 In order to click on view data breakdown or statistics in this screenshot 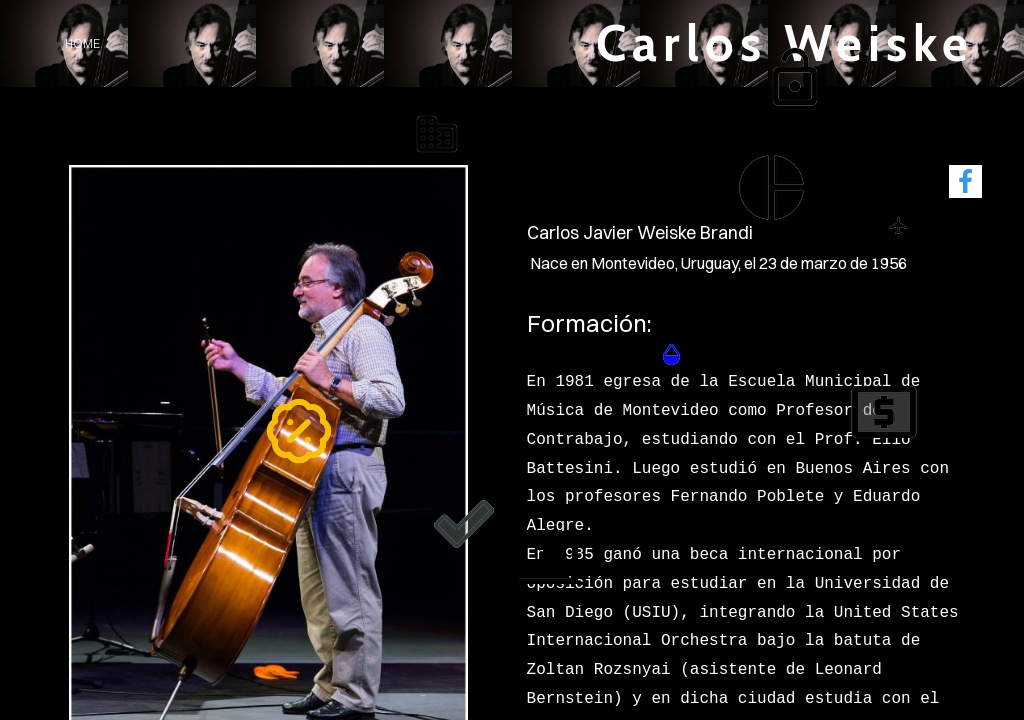, I will do `click(771, 187)`.